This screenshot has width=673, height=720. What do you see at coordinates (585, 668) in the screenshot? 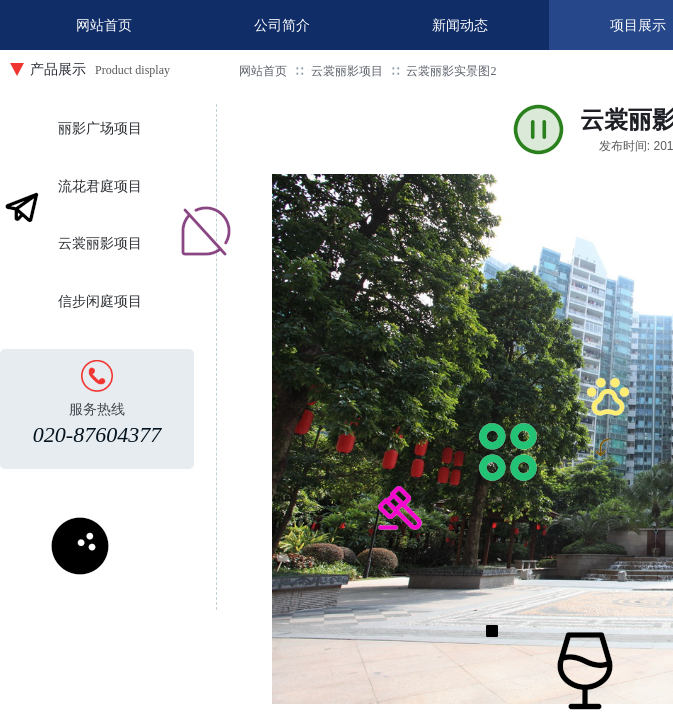
I see `browse wine or beverage options` at bounding box center [585, 668].